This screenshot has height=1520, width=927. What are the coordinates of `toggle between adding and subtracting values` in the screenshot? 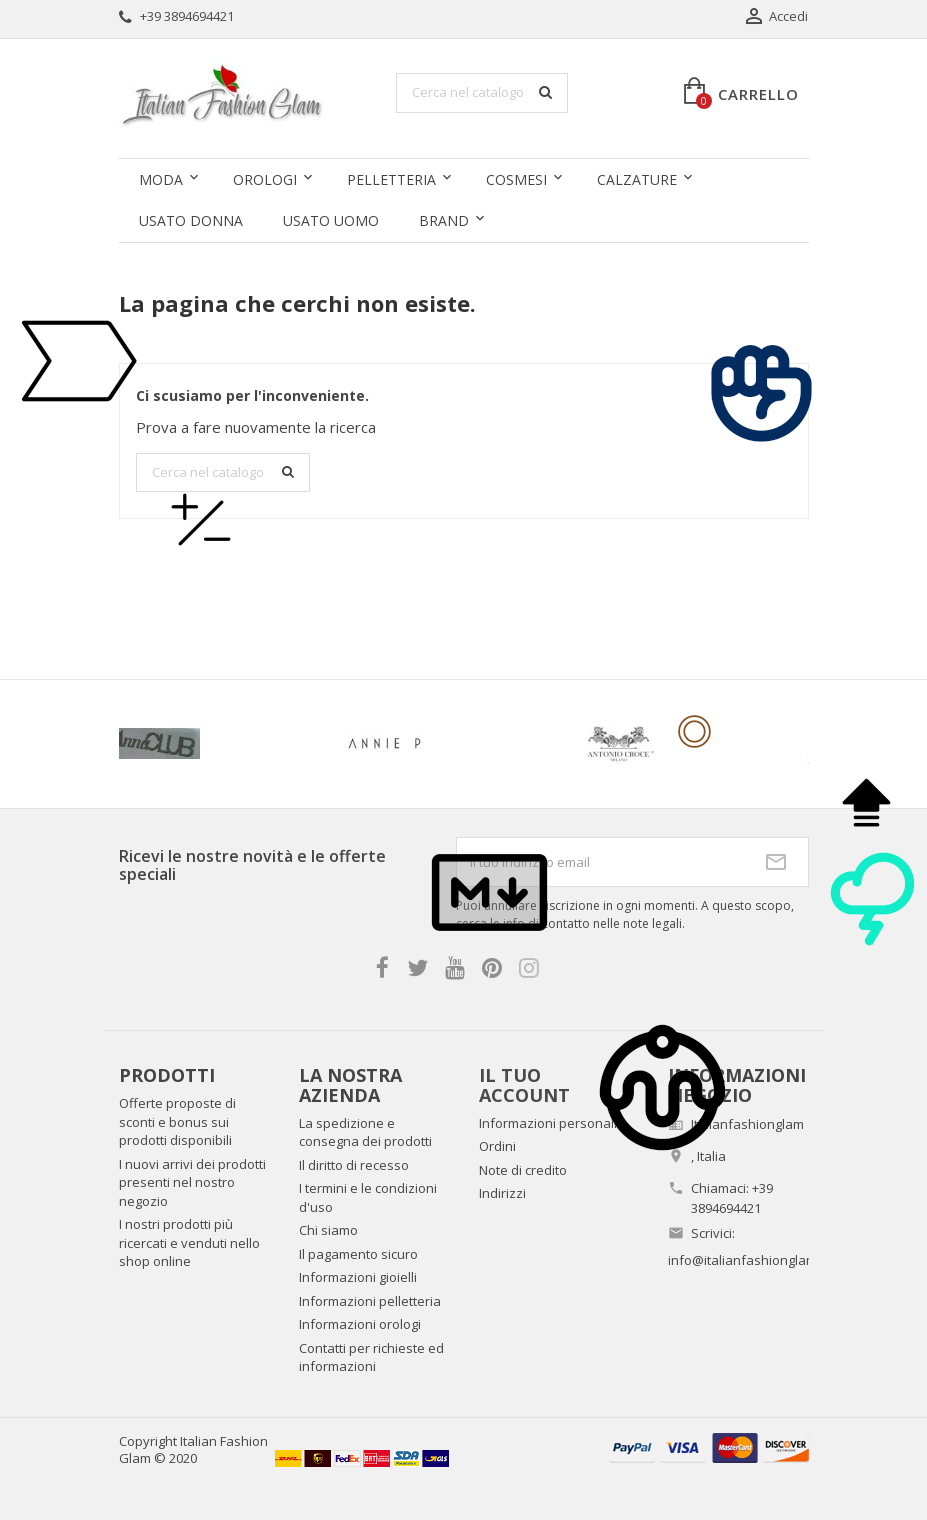 It's located at (201, 523).